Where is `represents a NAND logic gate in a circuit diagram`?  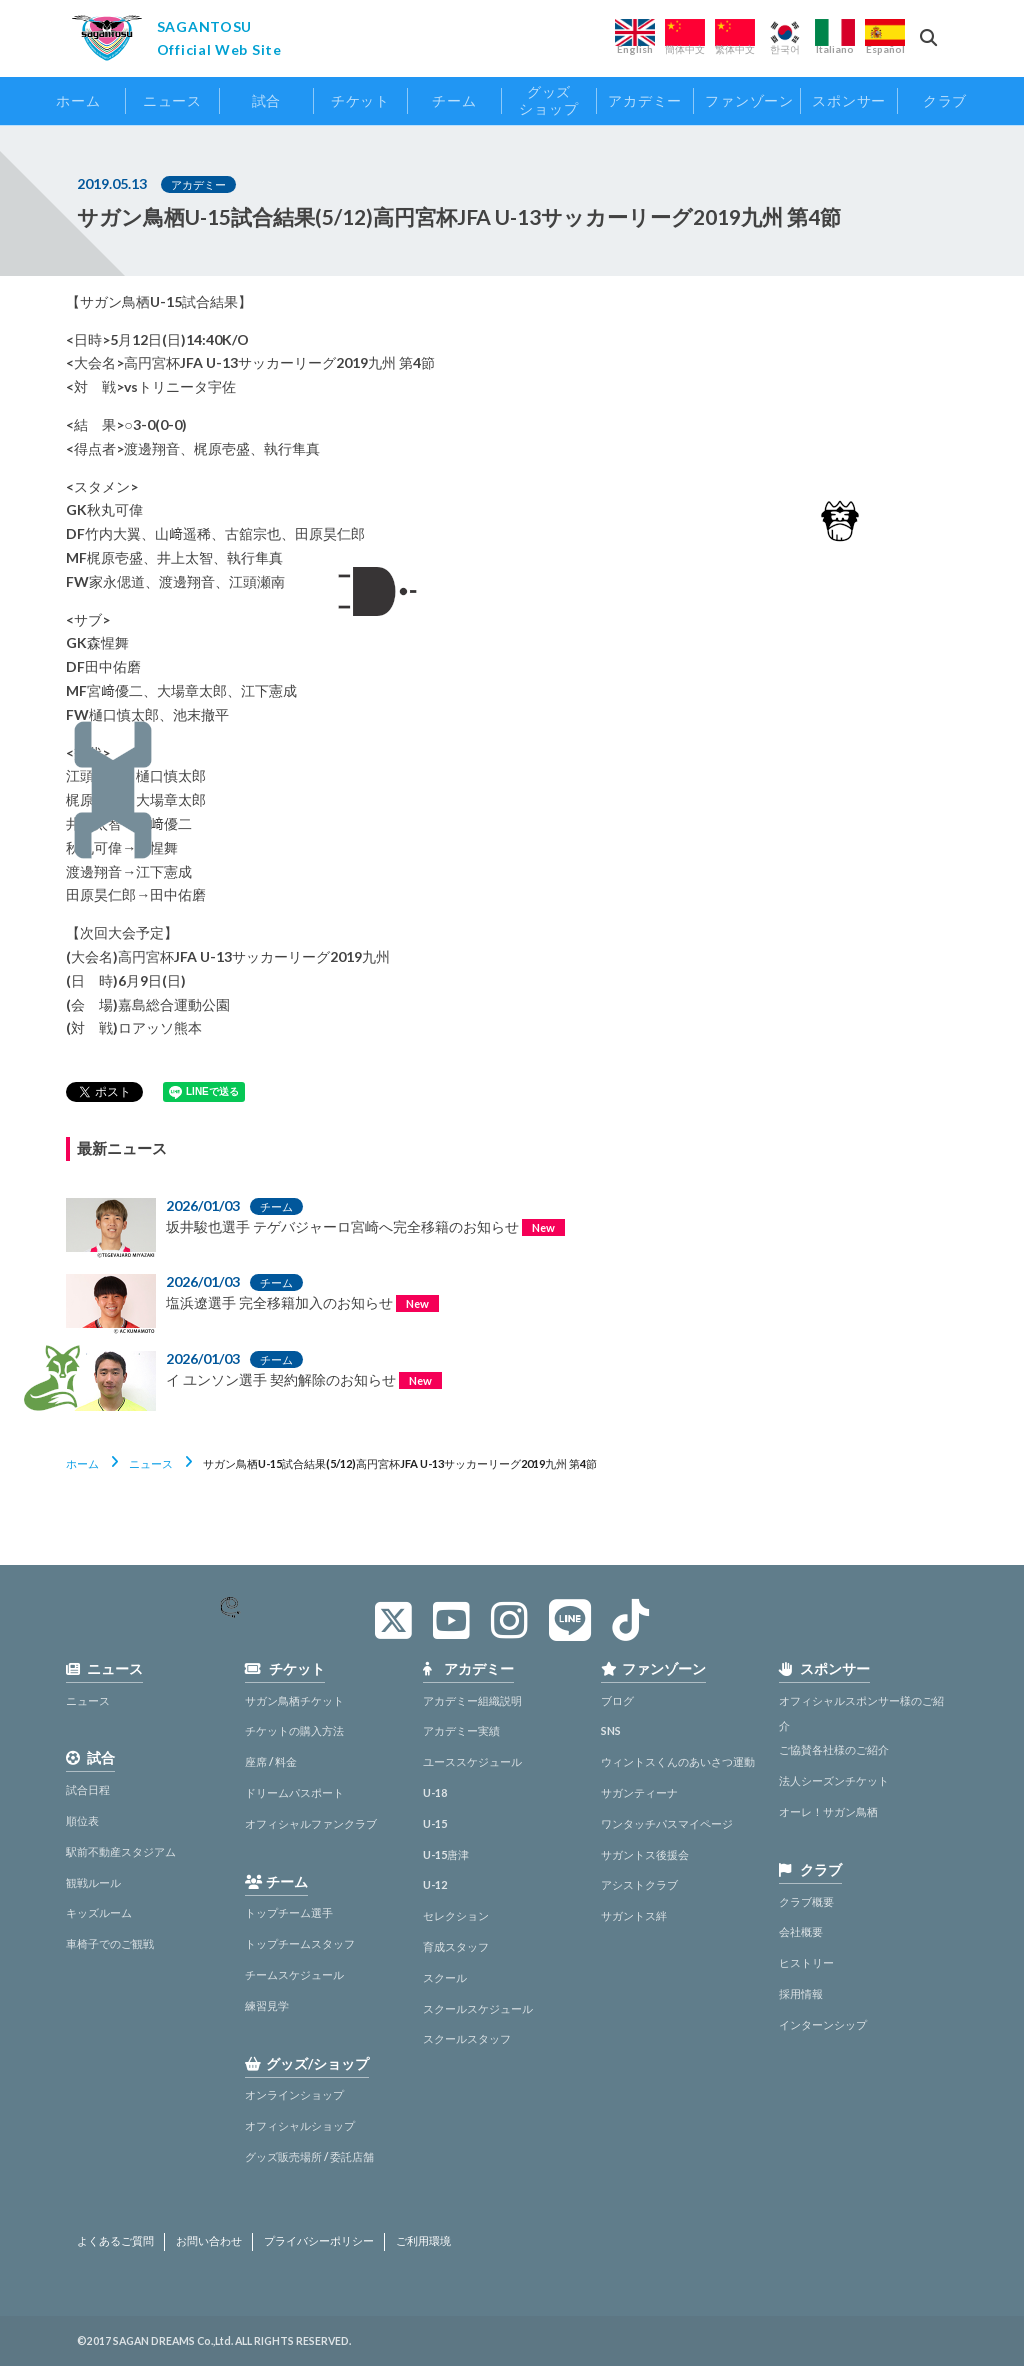
represents a NAND logic gate in a circuit diagram is located at coordinates (377, 591).